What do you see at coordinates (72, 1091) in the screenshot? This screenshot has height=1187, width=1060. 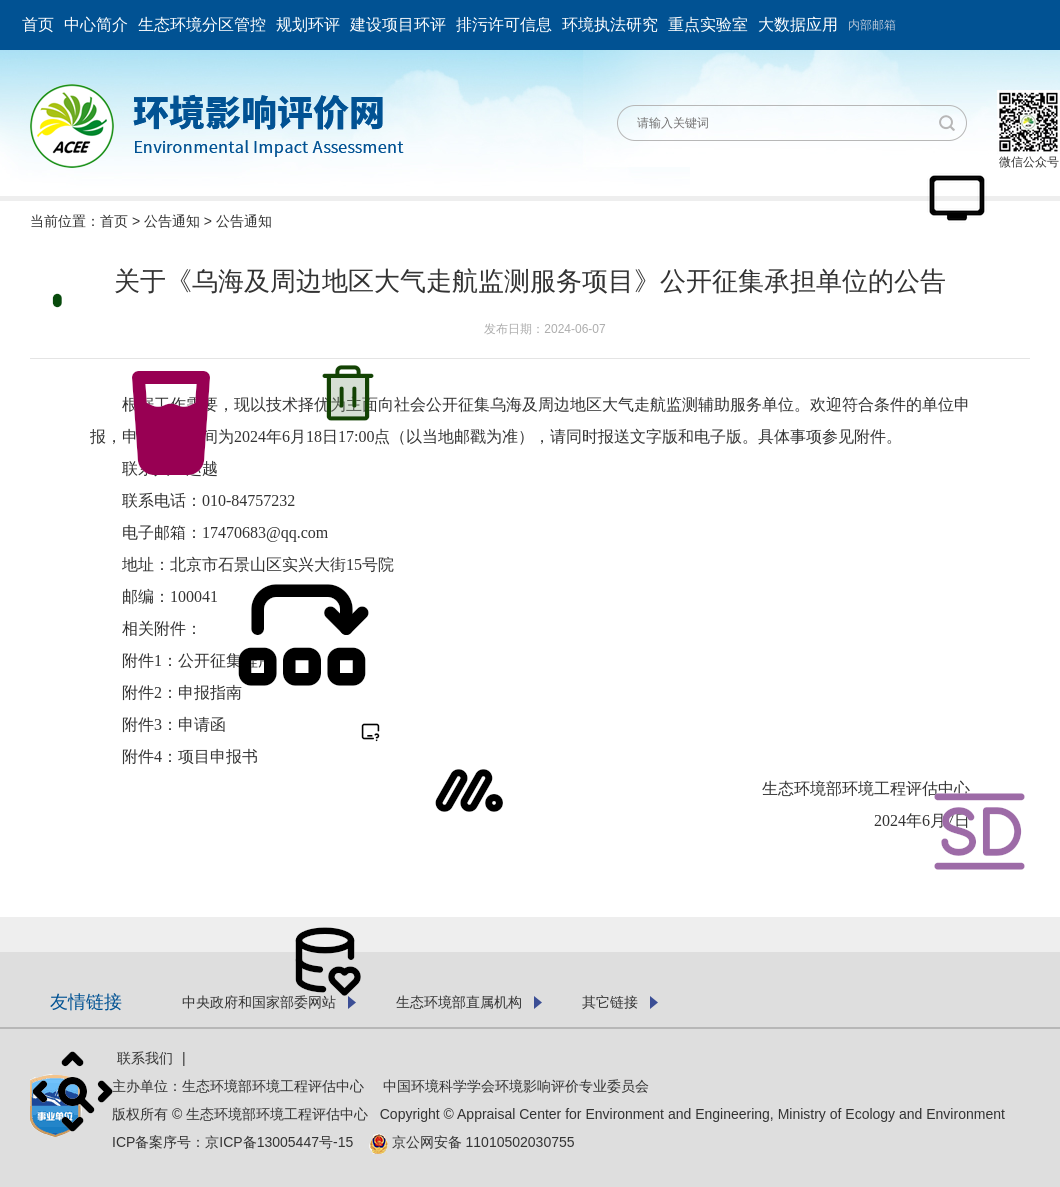 I see `pan and zoom controls for map or image viewer` at bounding box center [72, 1091].